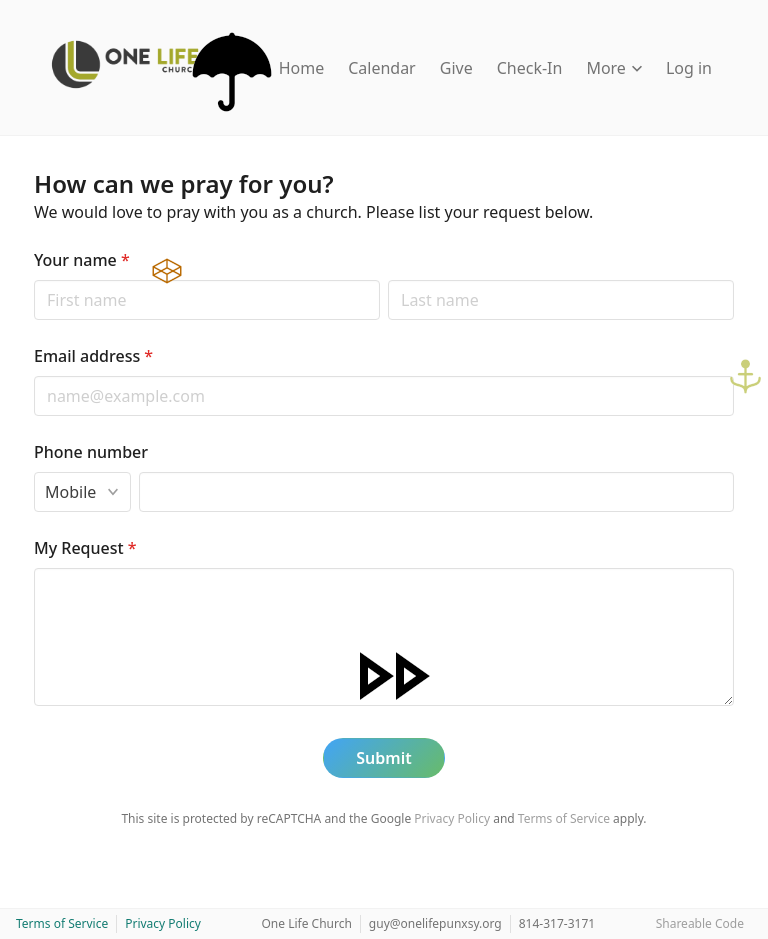 The image size is (768, 939). I want to click on open codepen profile or projects, so click(167, 271).